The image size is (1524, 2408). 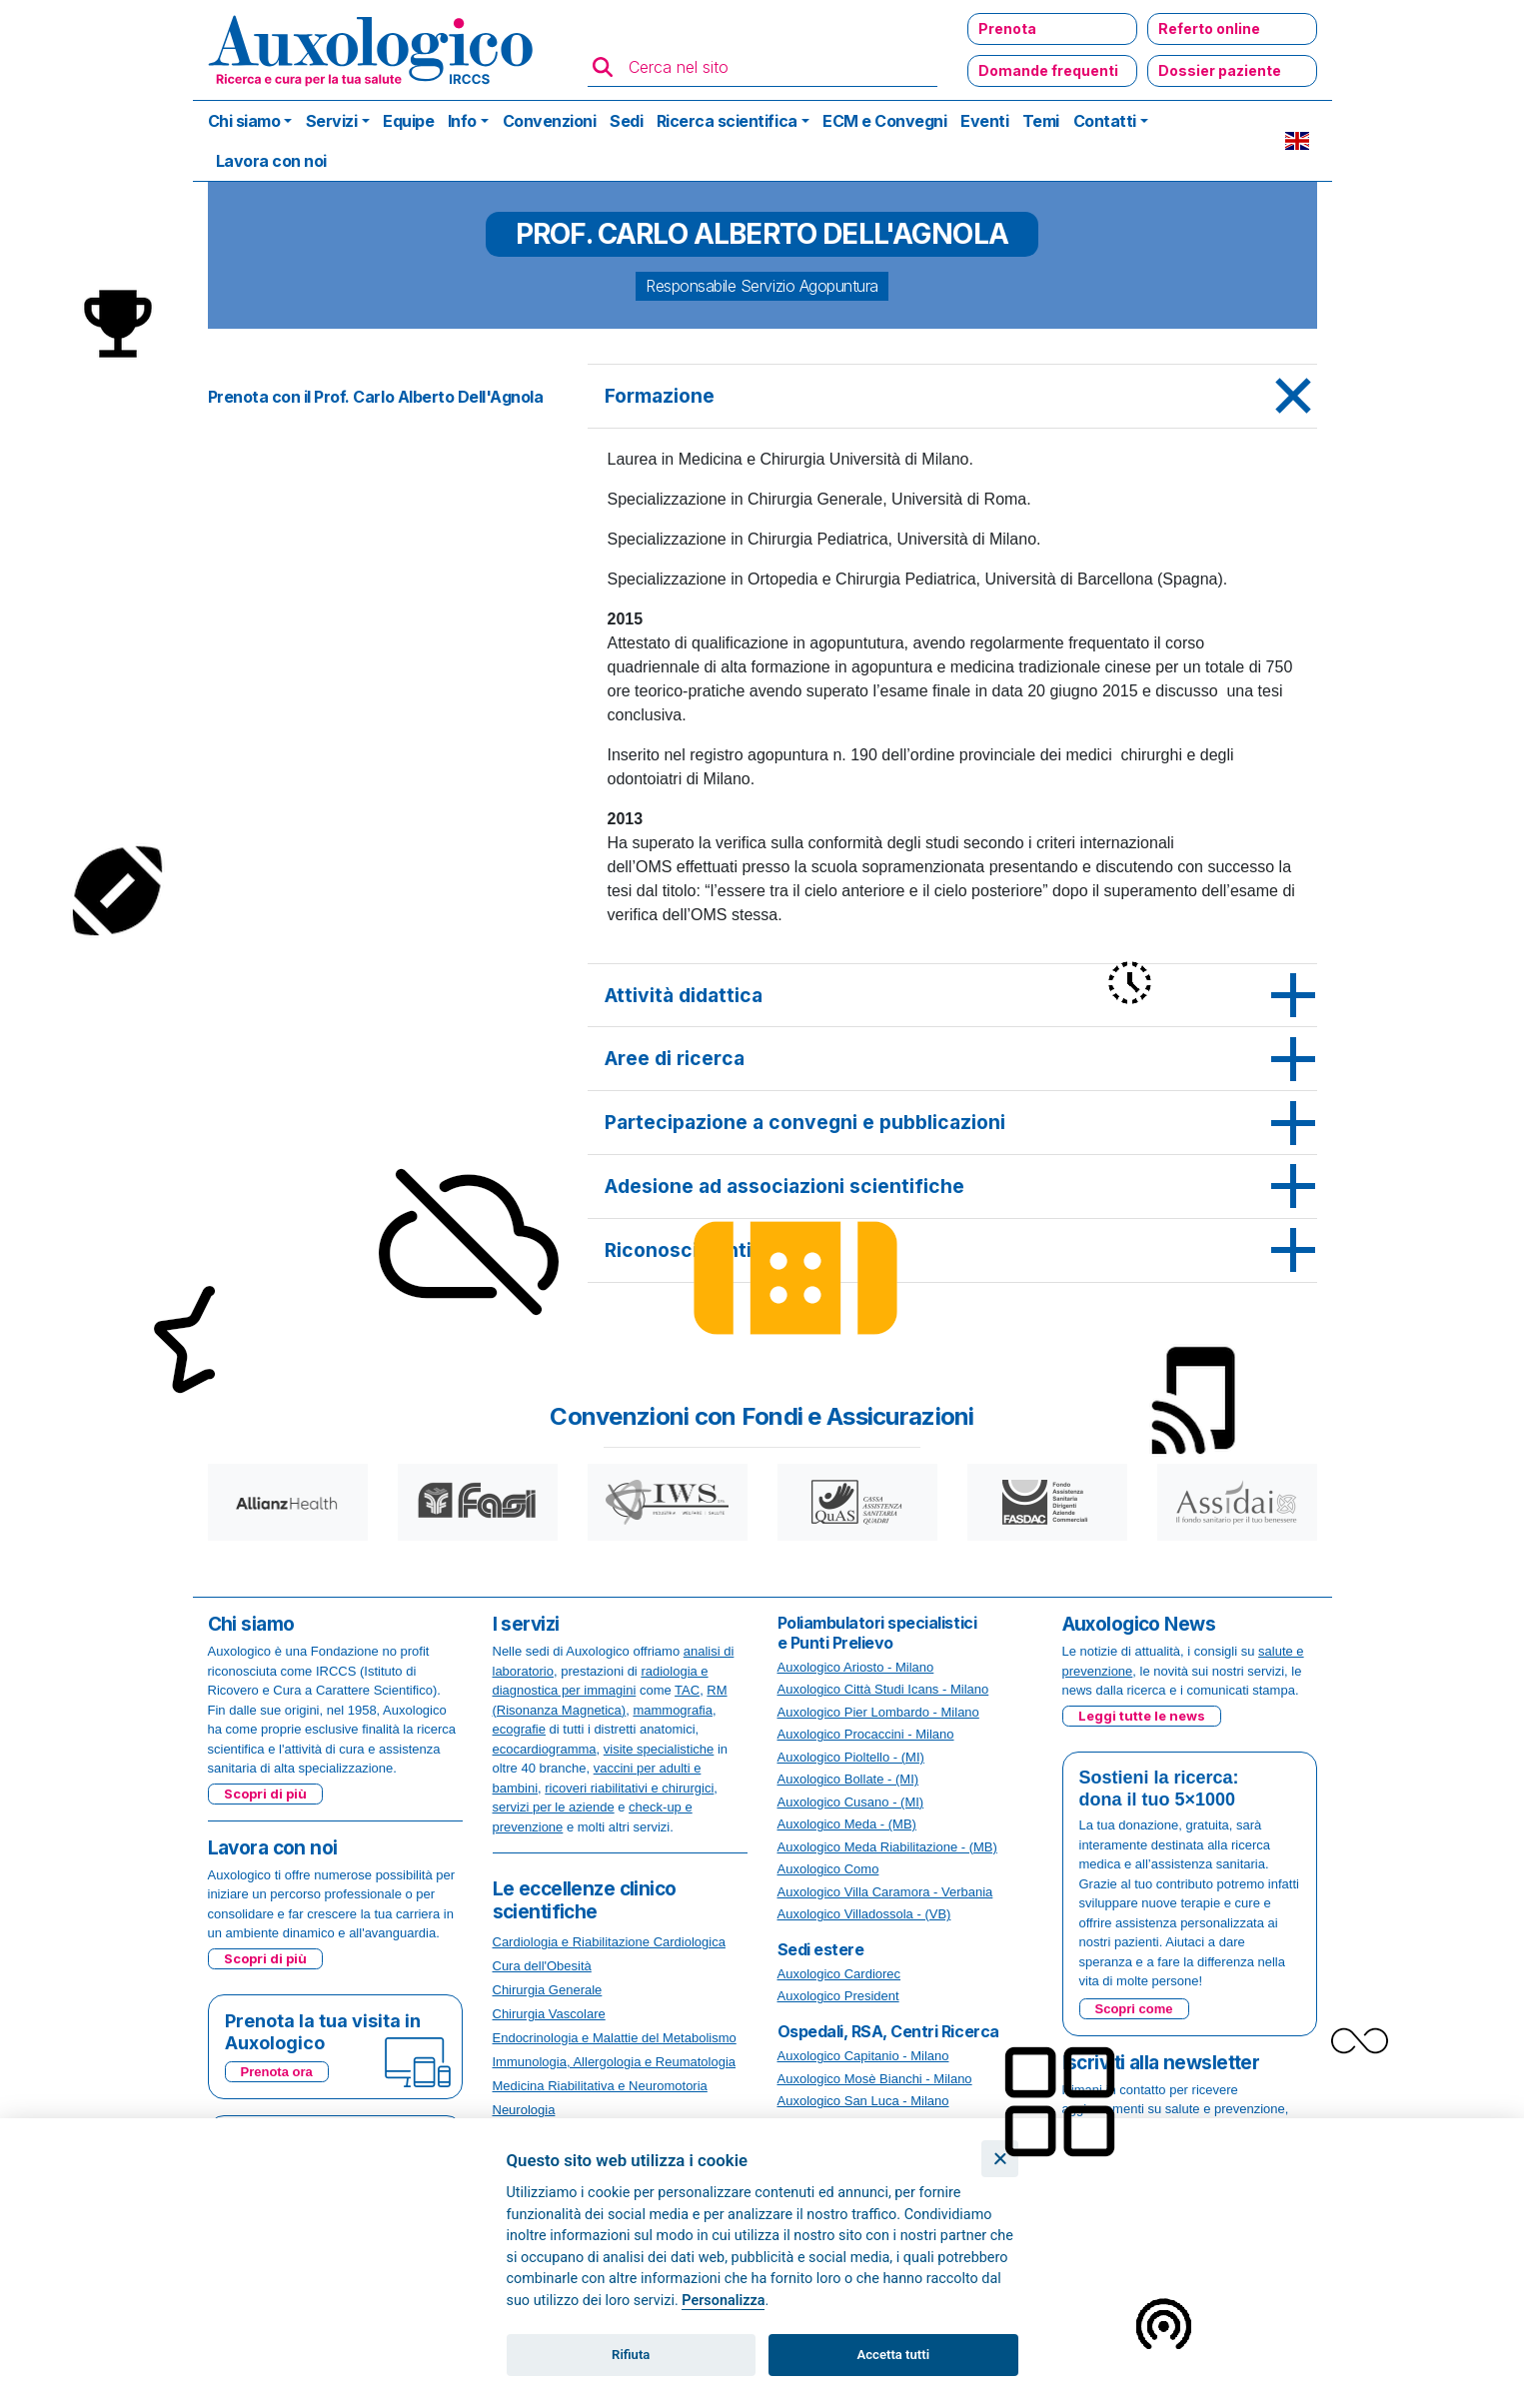 I want to click on access sports or football content, so click(x=117, y=890).